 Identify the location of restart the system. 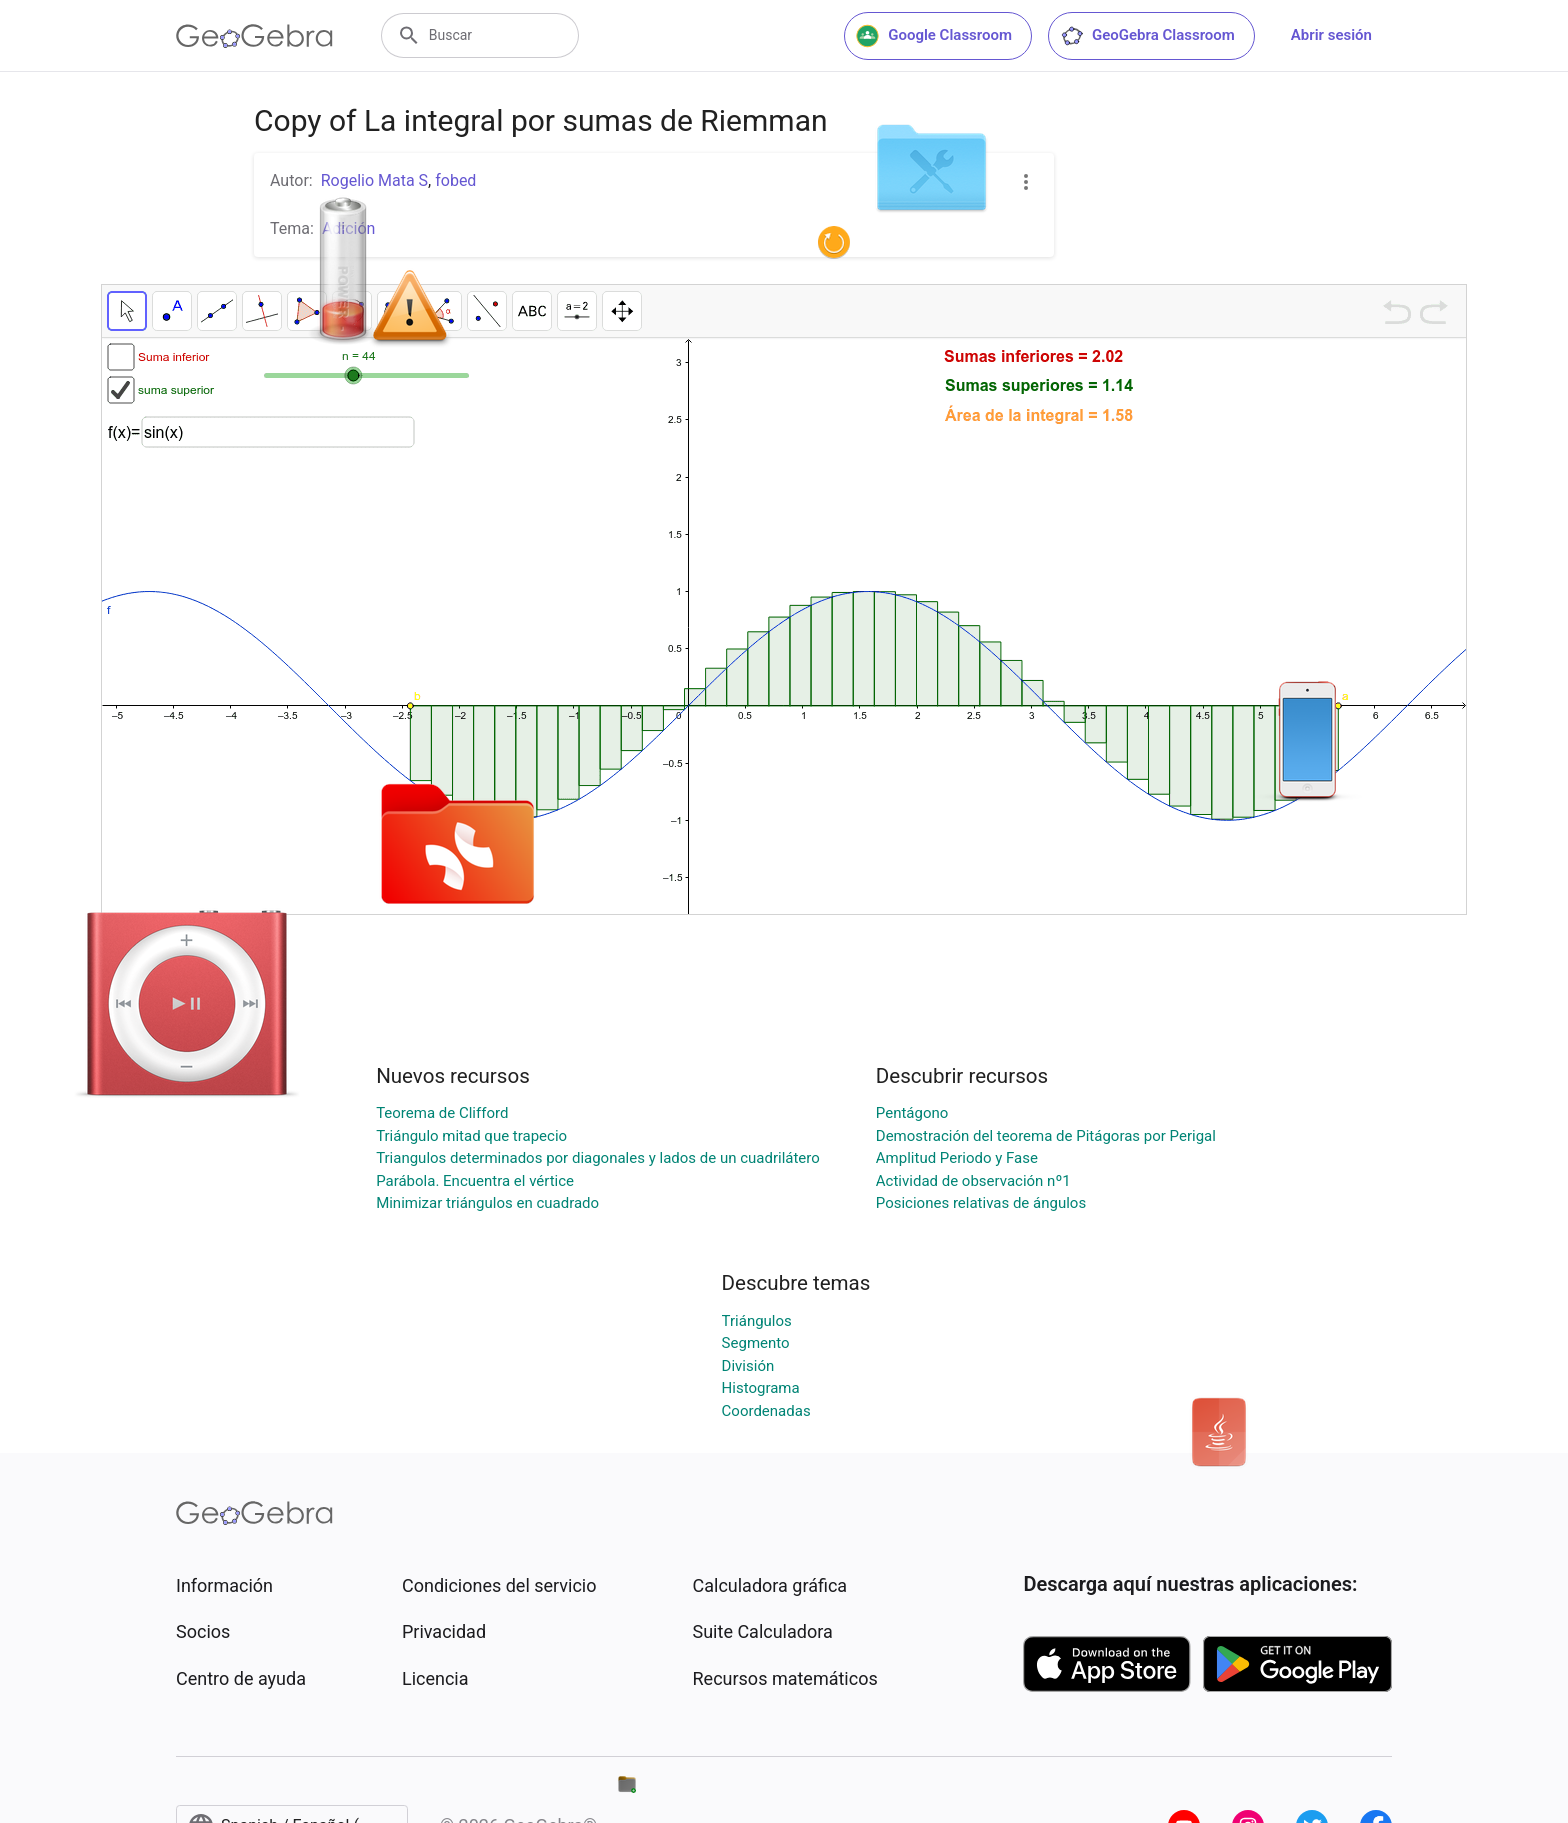
(834, 242).